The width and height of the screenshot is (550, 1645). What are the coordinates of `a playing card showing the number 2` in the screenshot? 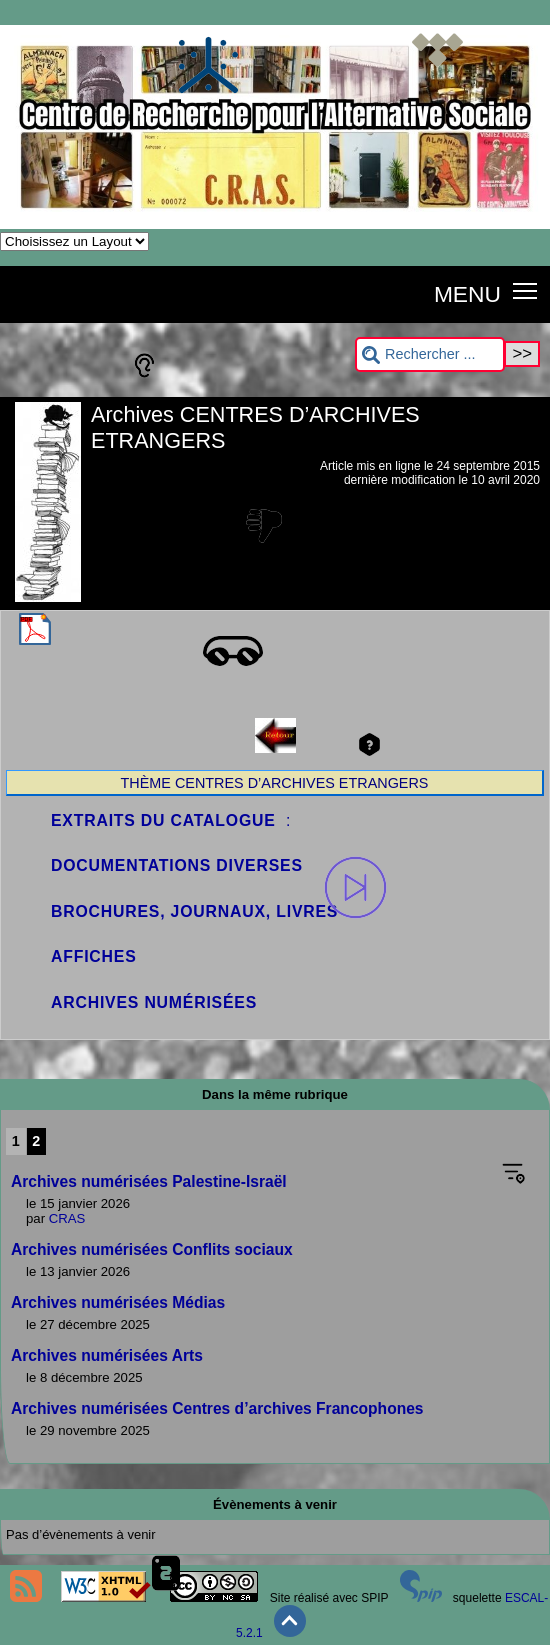 It's located at (166, 1573).